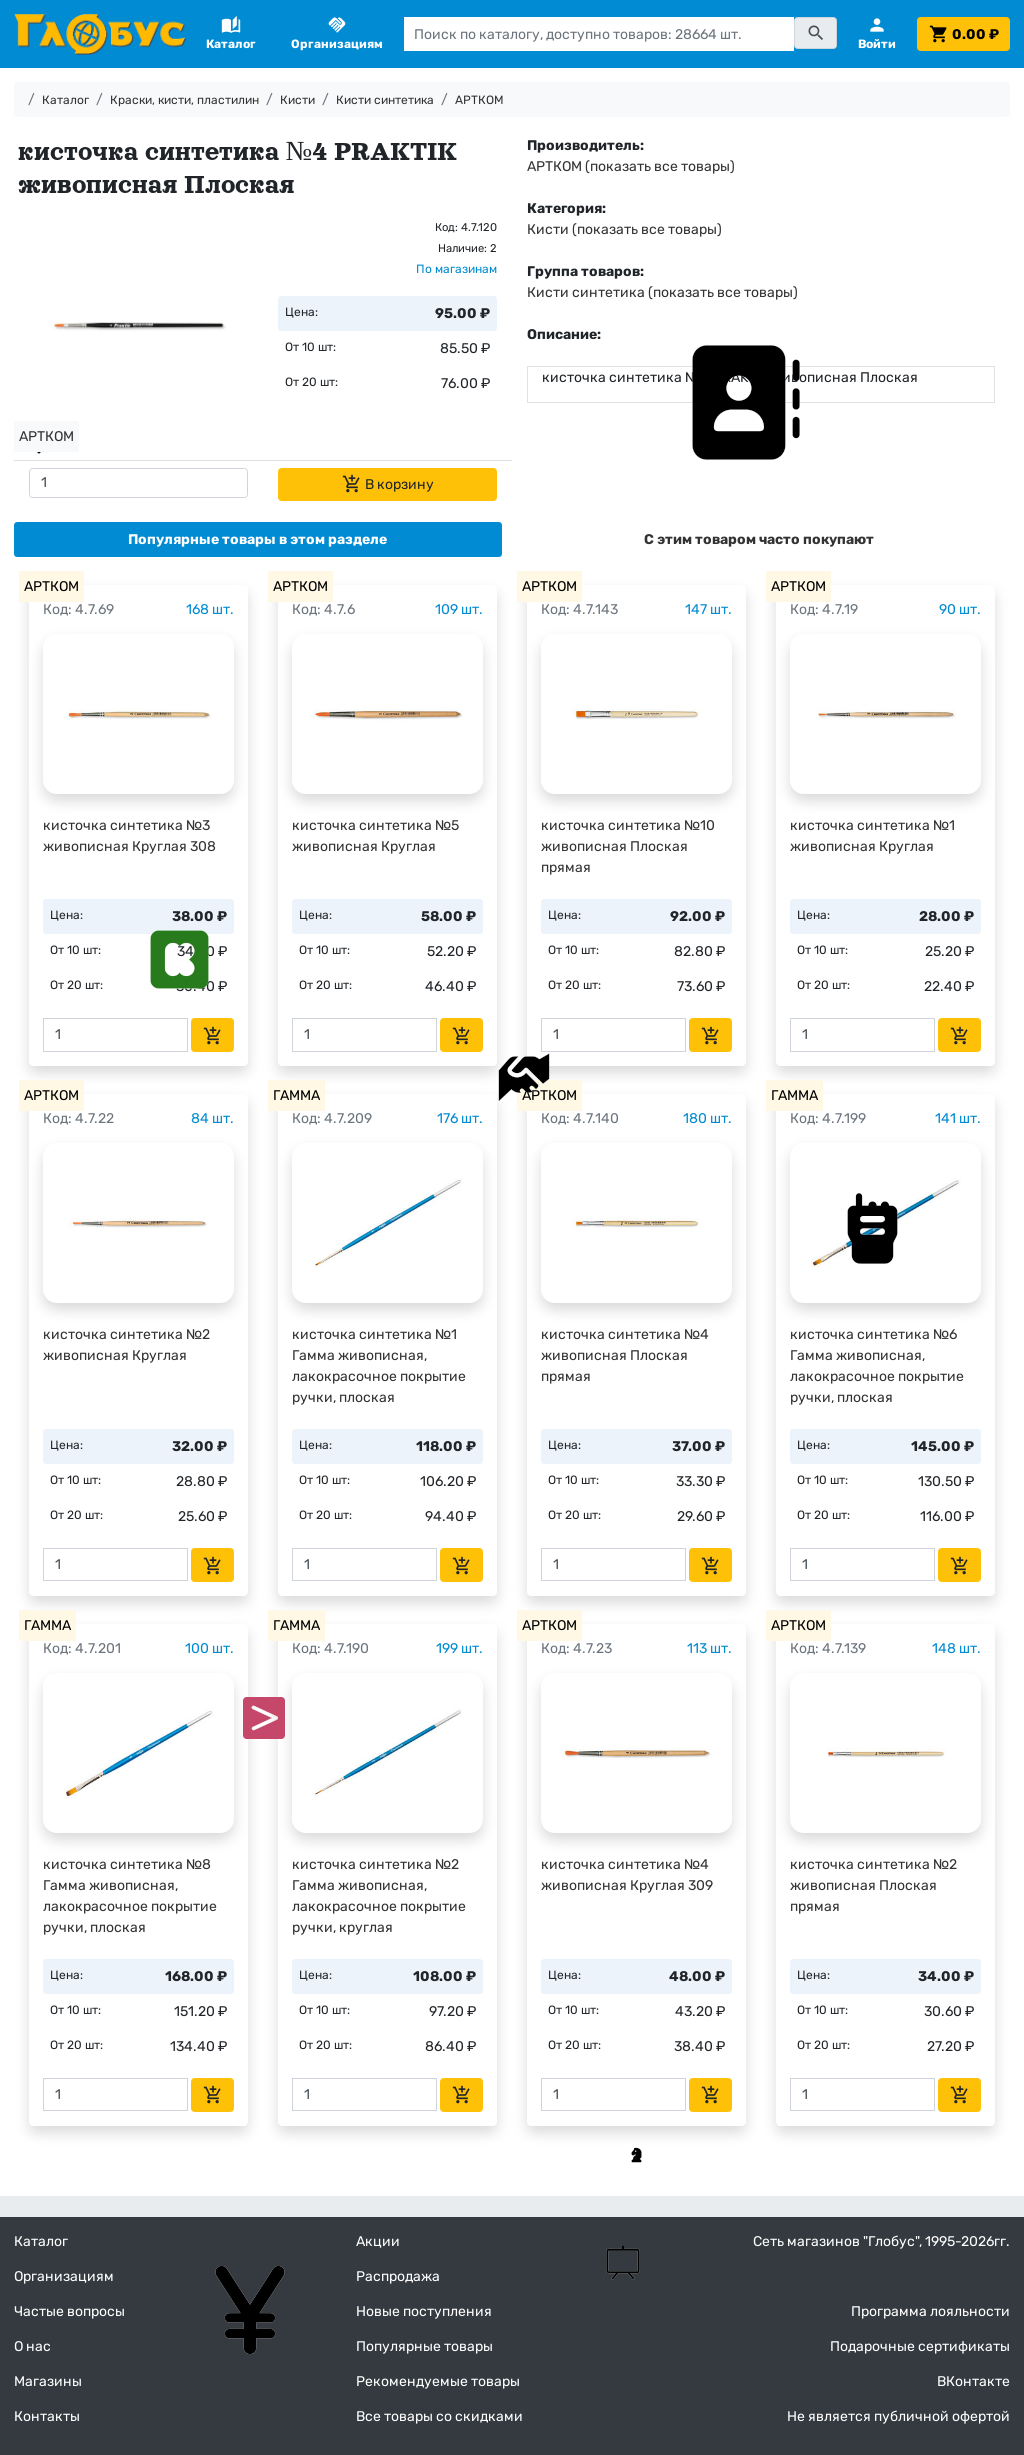 Image resolution: width=1024 pixels, height=2455 pixels. What do you see at coordinates (264, 1718) in the screenshot?
I see `navigate to next item or page` at bounding box center [264, 1718].